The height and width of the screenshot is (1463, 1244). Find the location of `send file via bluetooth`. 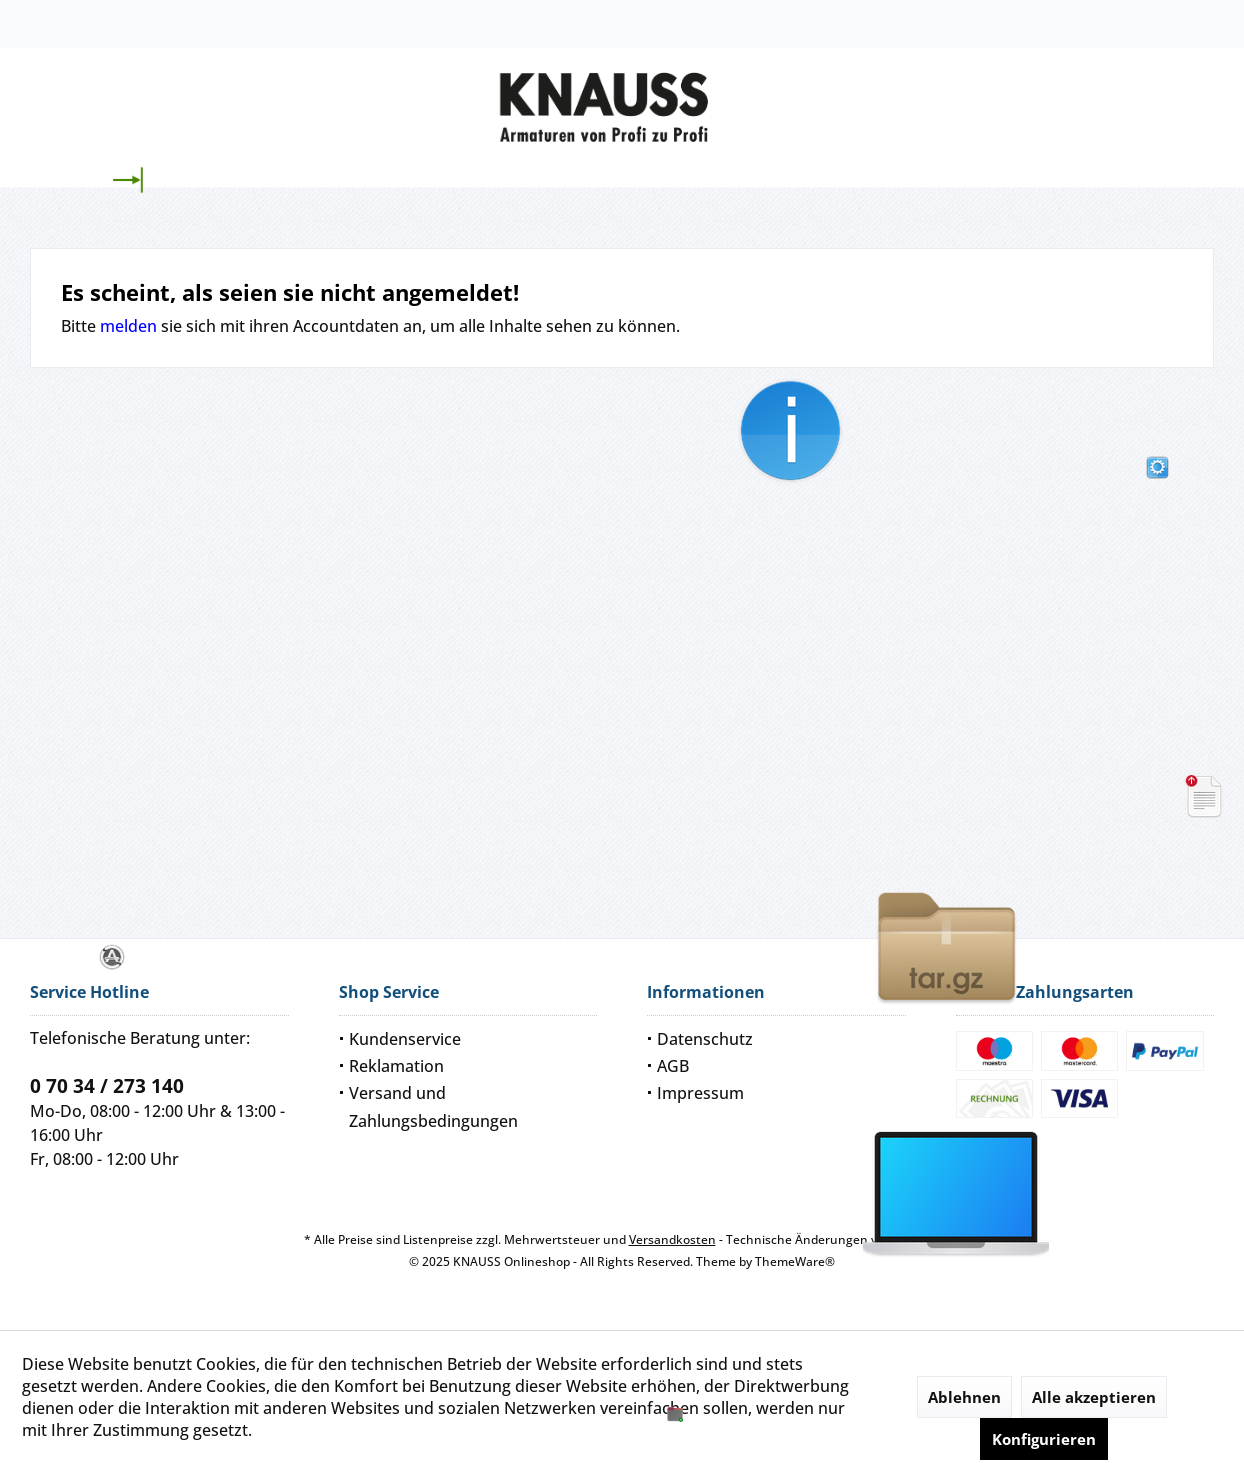

send file via bluetooth is located at coordinates (1204, 796).